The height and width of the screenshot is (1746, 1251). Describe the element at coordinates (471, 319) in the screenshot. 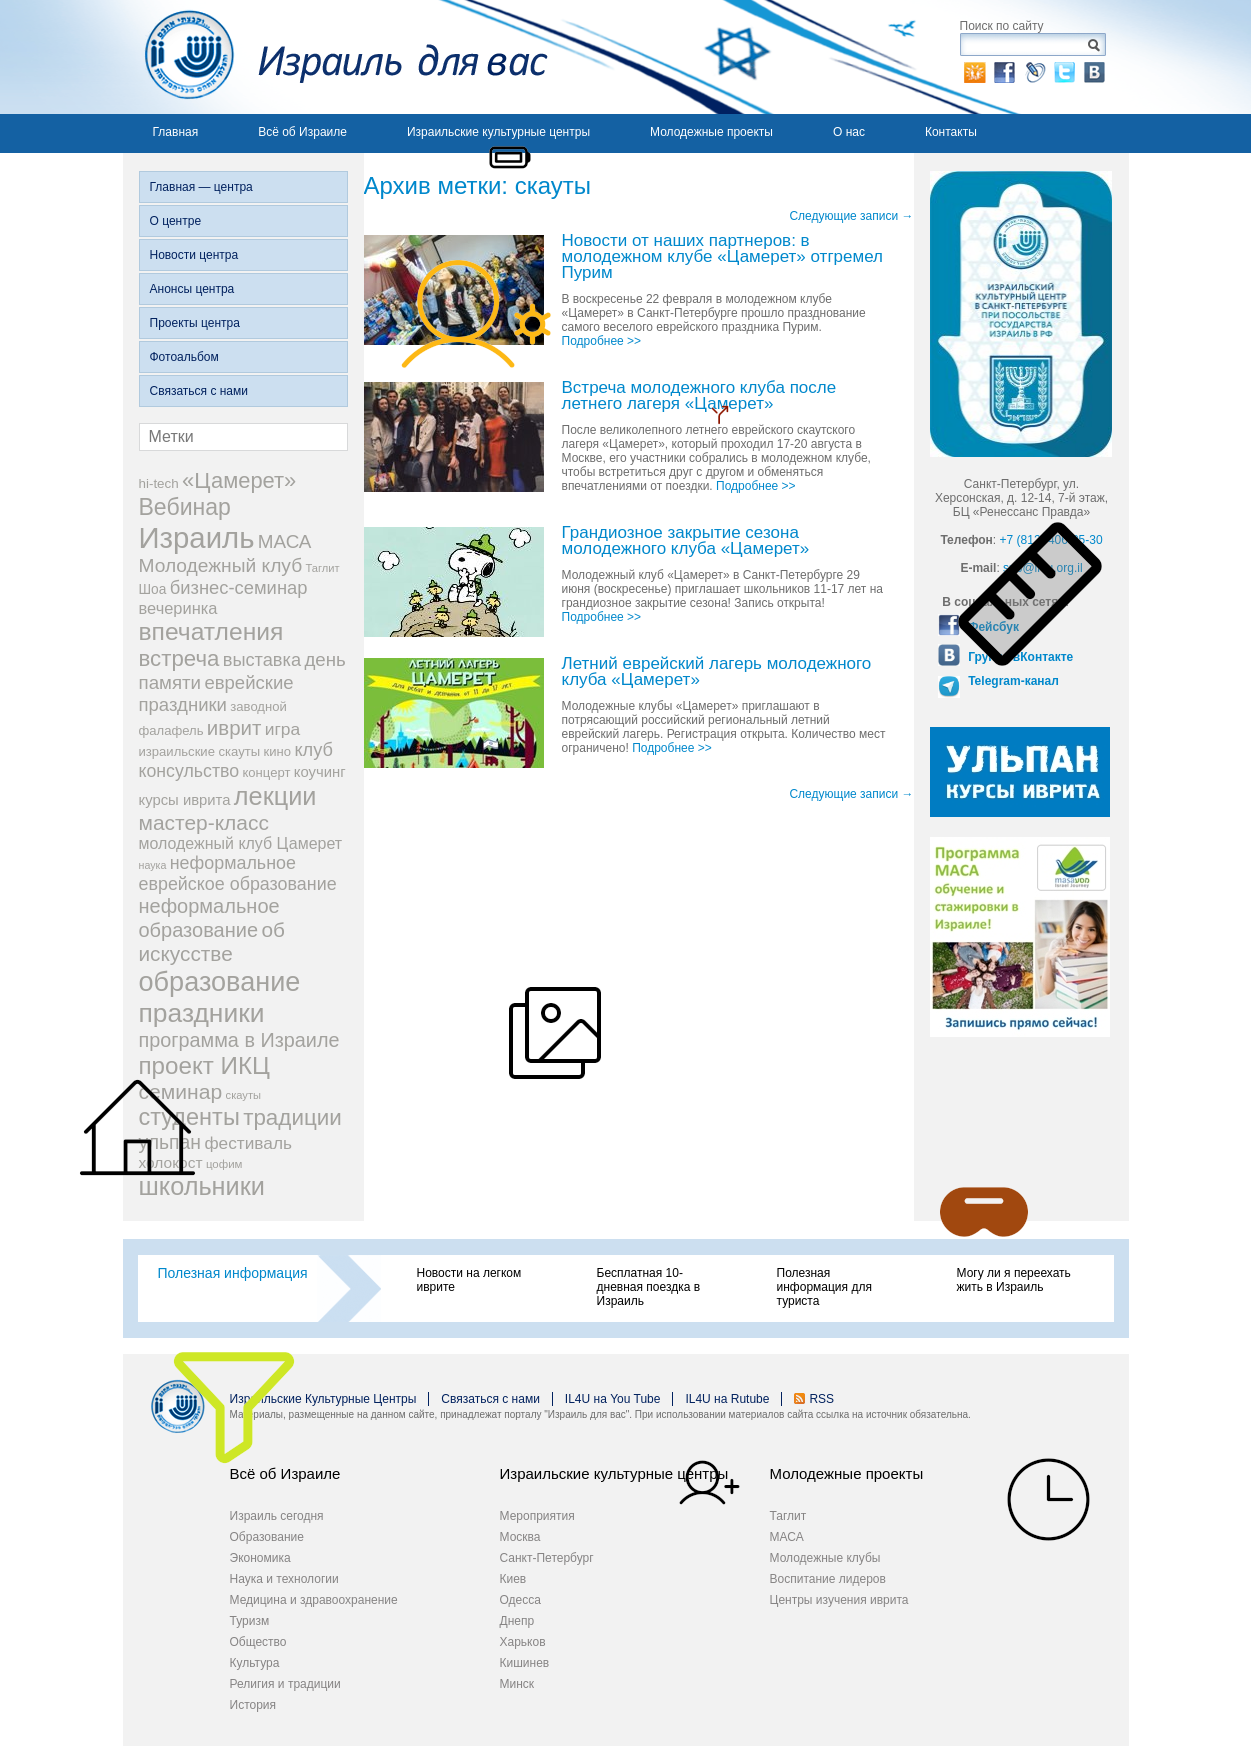

I see `access user settings` at that location.